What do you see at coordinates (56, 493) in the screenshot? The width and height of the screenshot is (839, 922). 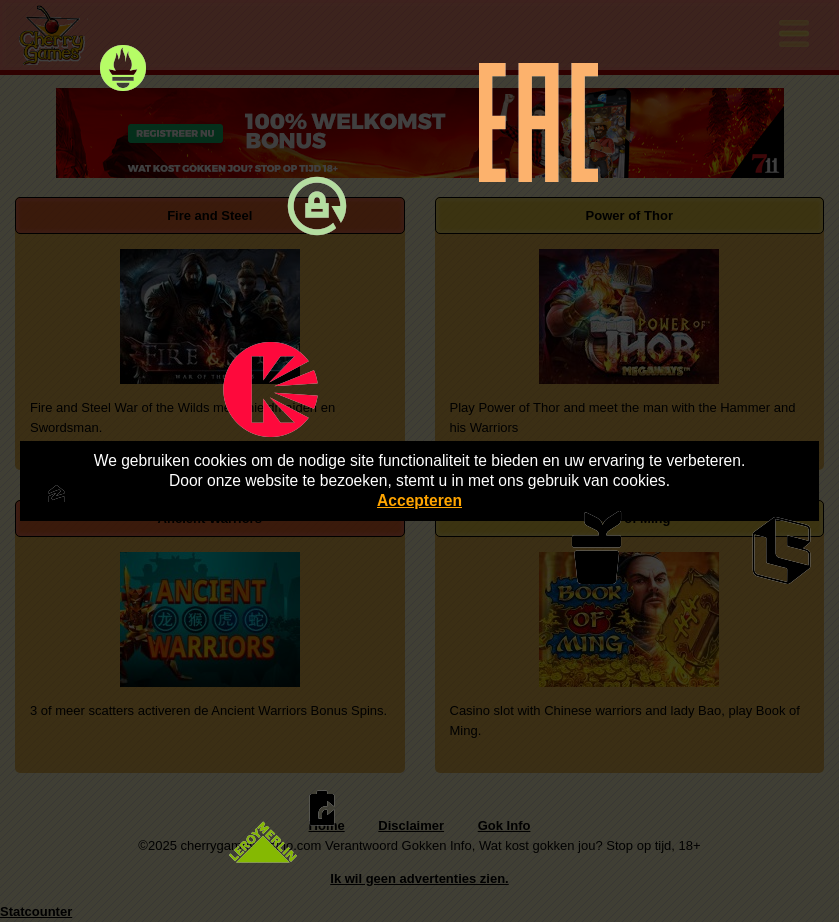 I see `open the Zillow real estate app` at bounding box center [56, 493].